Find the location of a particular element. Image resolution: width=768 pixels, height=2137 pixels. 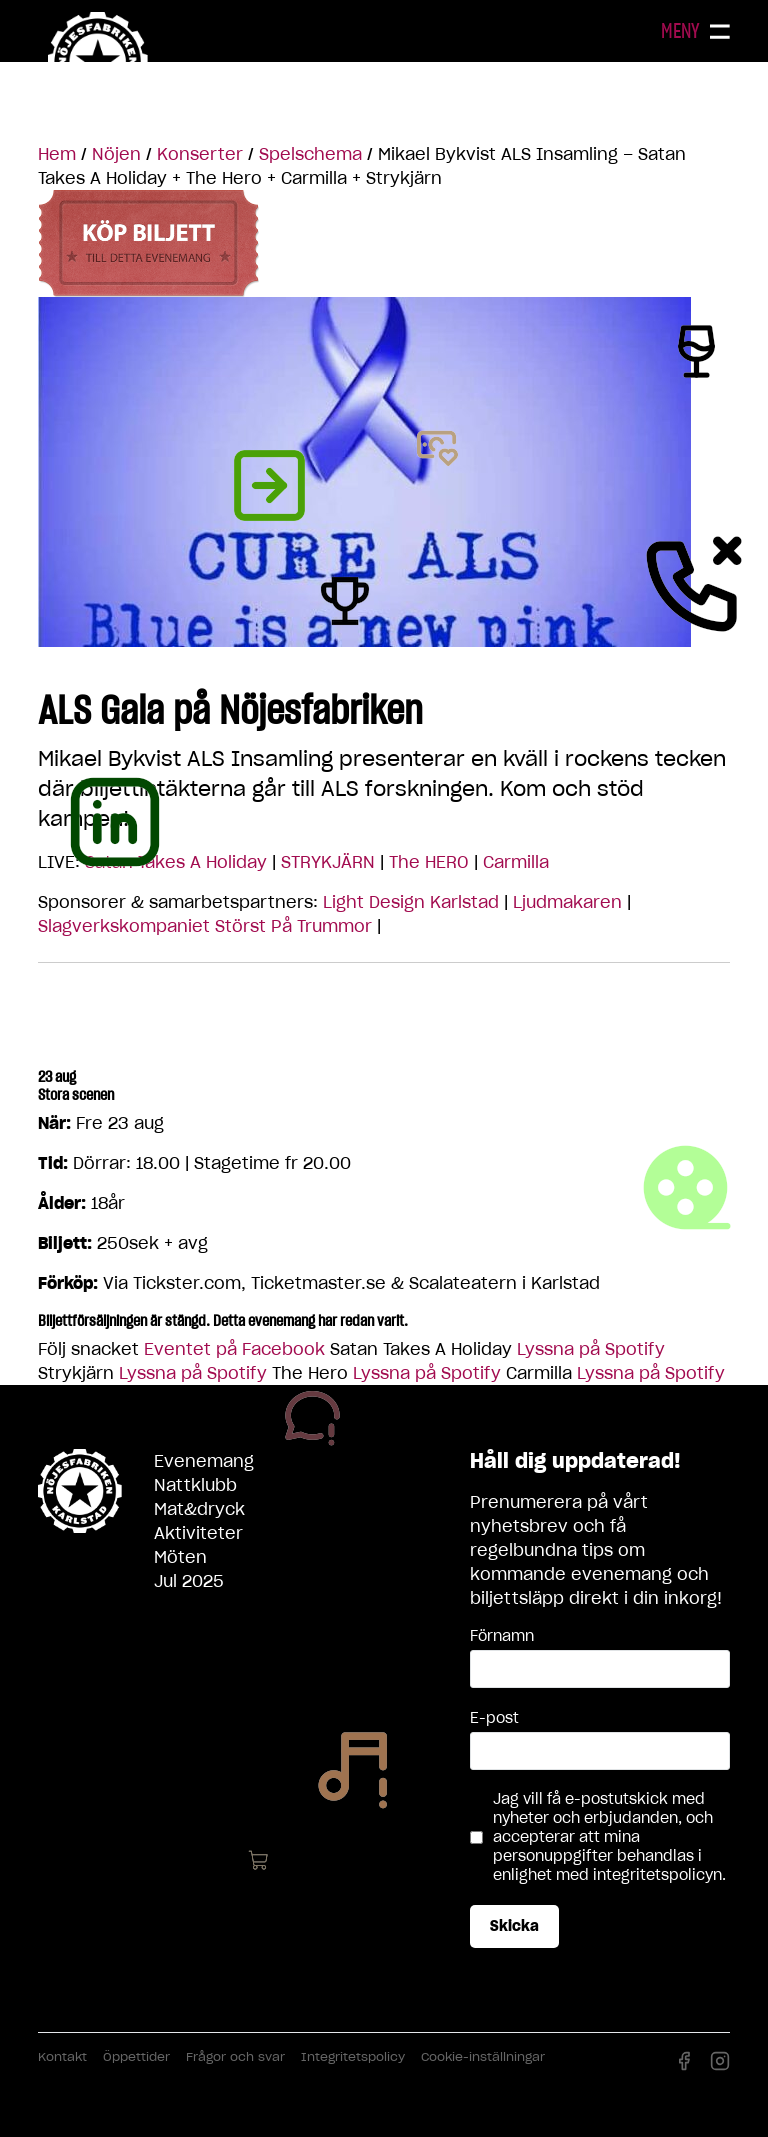

end the current phone call is located at coordinates (694, 584).